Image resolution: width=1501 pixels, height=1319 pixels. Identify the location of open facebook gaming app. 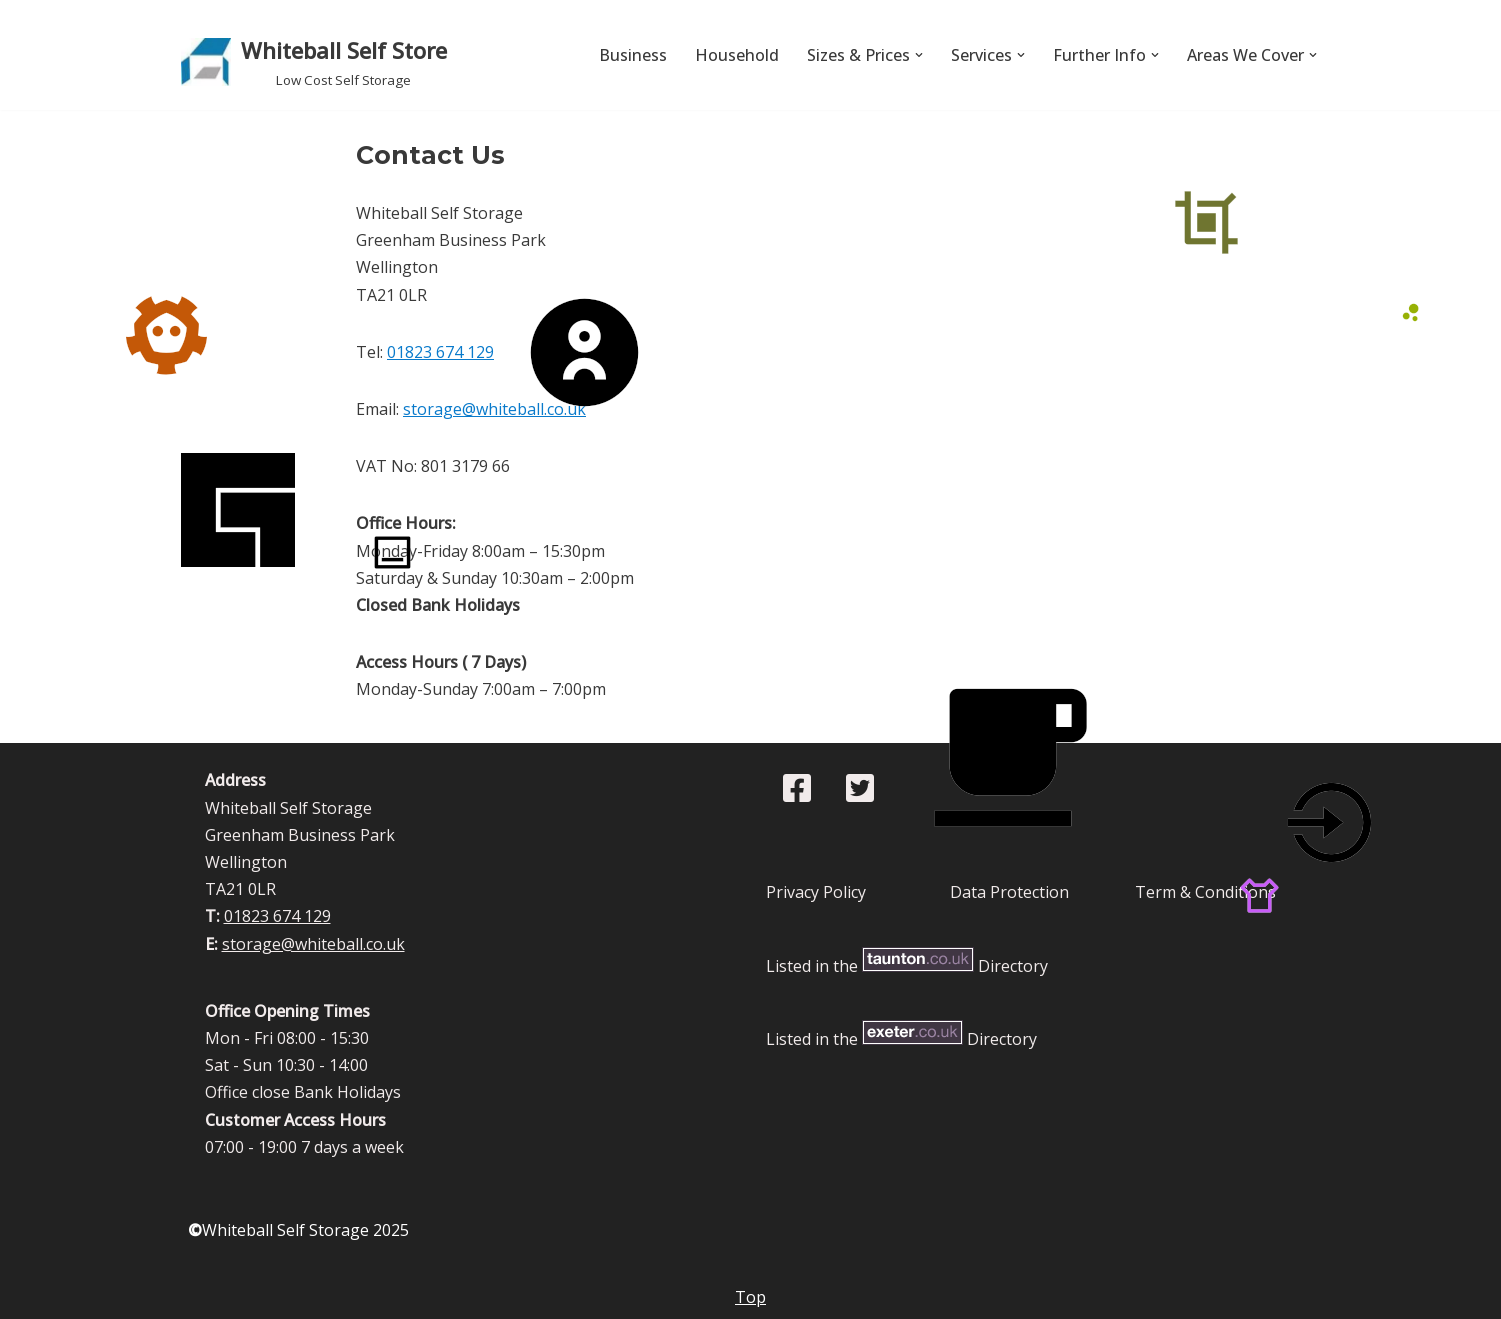
(238, 510).